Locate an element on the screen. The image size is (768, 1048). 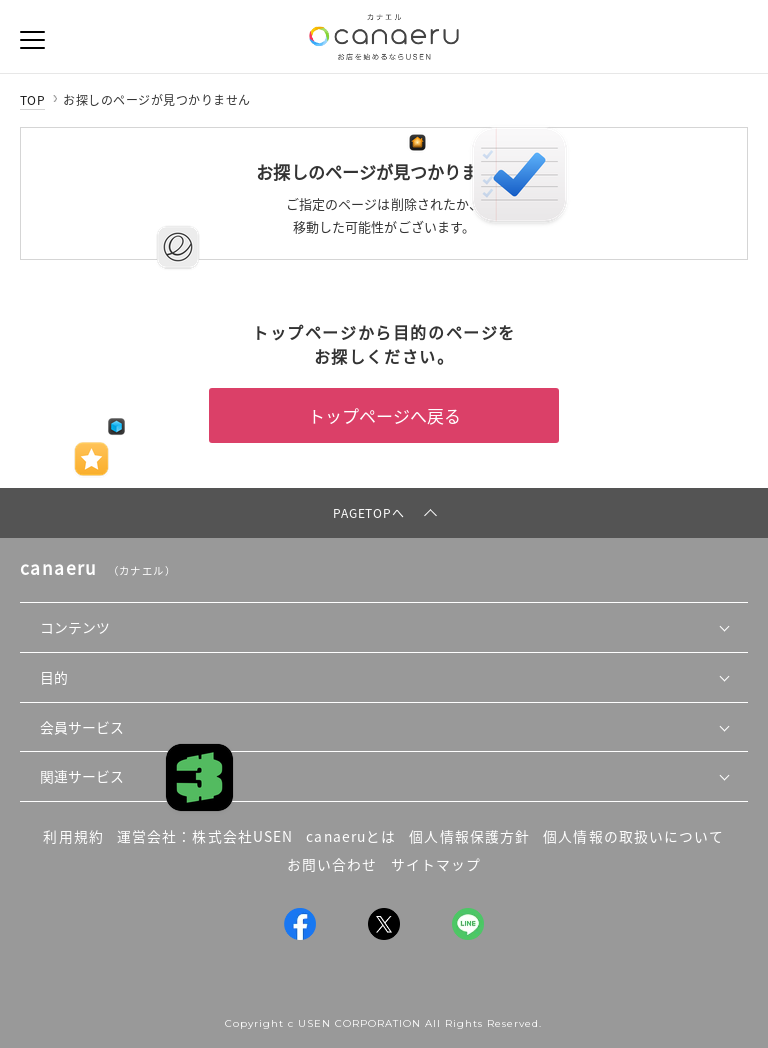
open agenda task management app is located at coordinates (519, 174).